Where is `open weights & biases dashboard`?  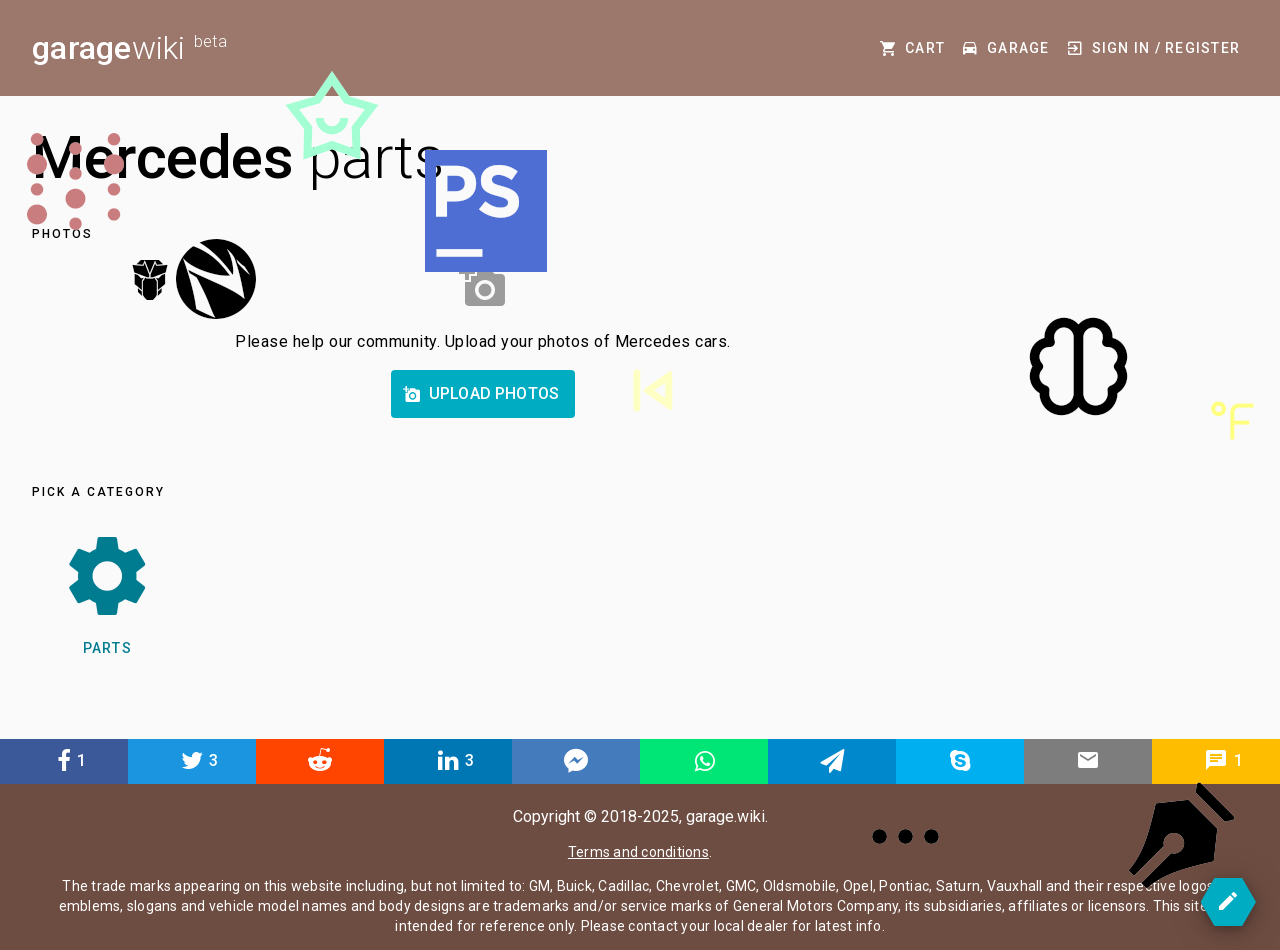
open weights & biases dashboard is located at coordinates (75, 181).